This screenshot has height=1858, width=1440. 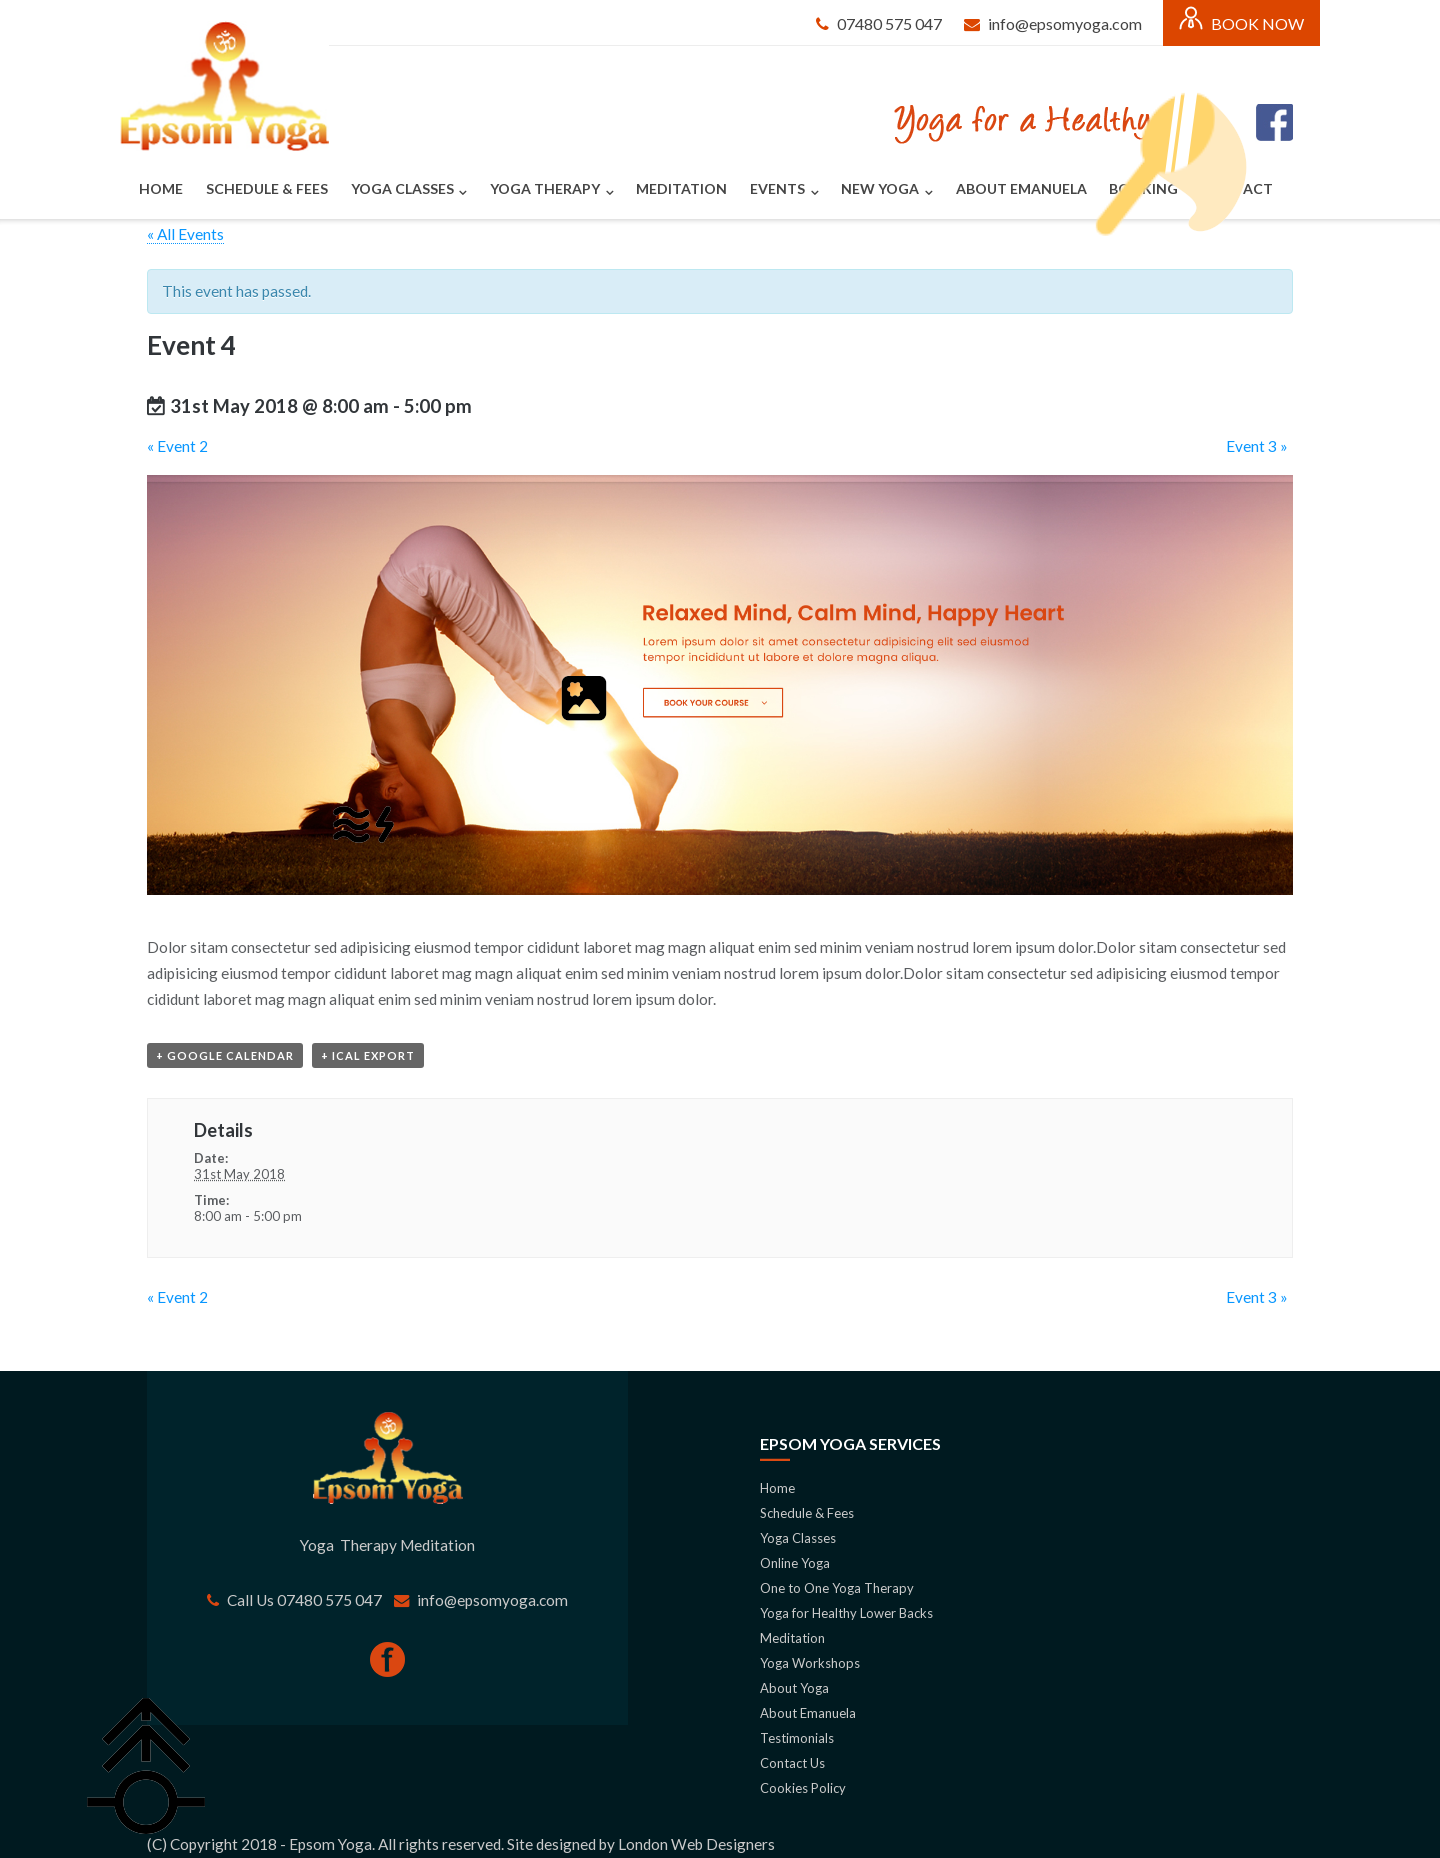 I want to click on force push changes to a repository, so click(x=141, y=1761).